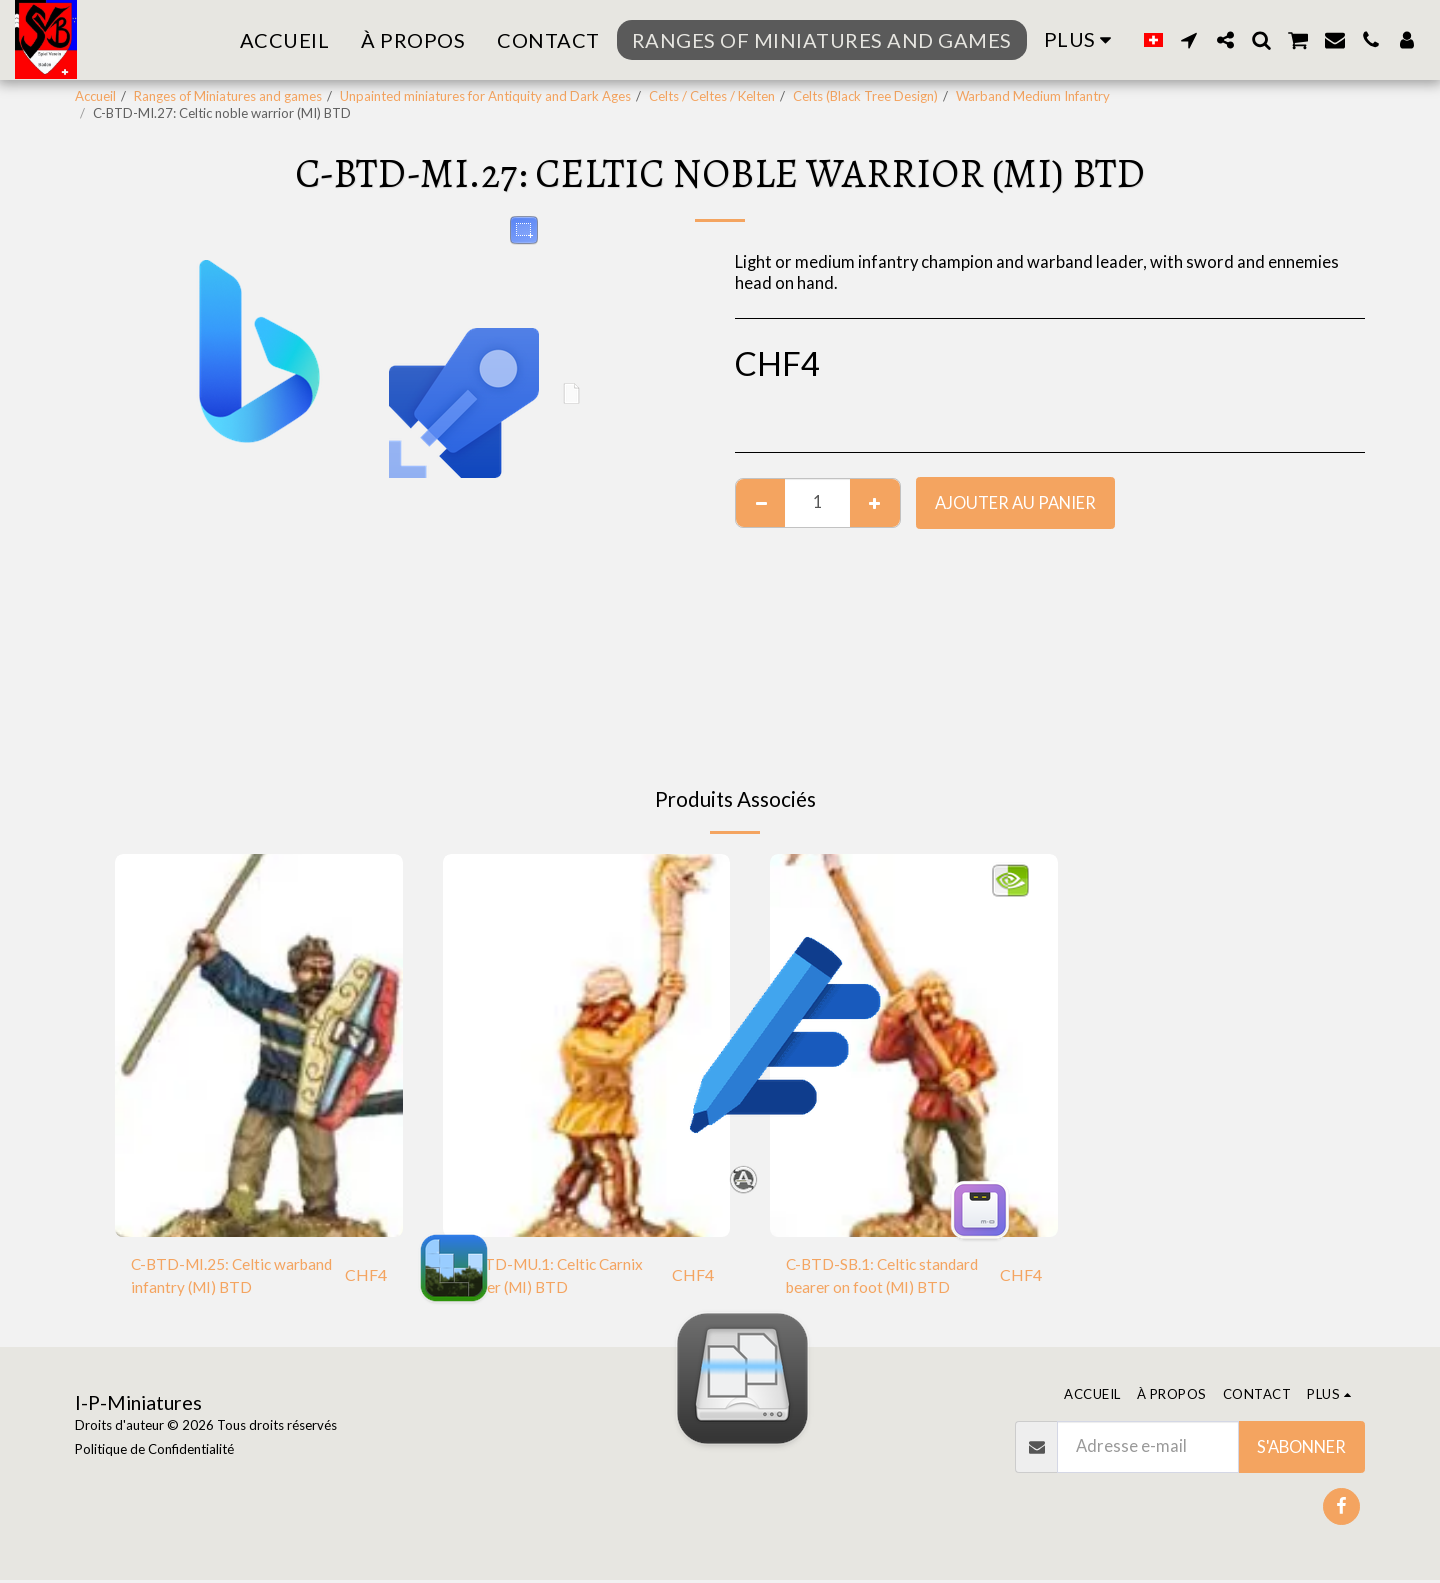 This screenshot has height=1583, width=1440. Describe the element at coordinates (980, 1210) in the screenshot. I see `open motrix download manager` at that location.